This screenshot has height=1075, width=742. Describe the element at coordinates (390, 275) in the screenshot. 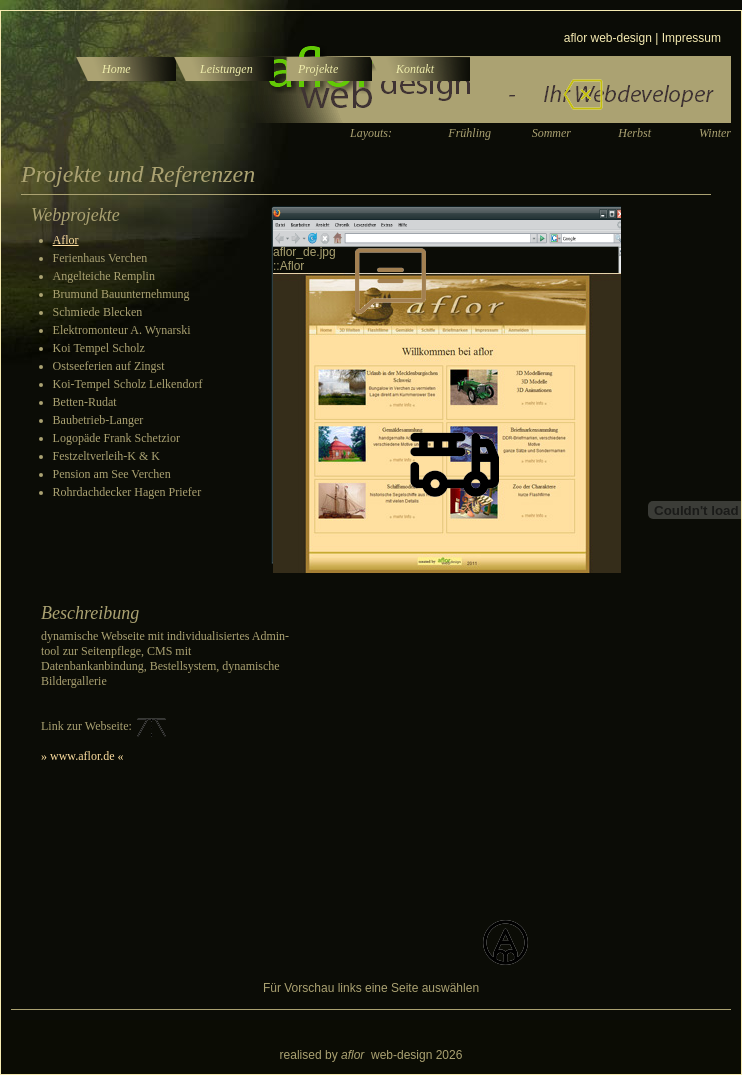

I see `open chat or messaging` at that location.